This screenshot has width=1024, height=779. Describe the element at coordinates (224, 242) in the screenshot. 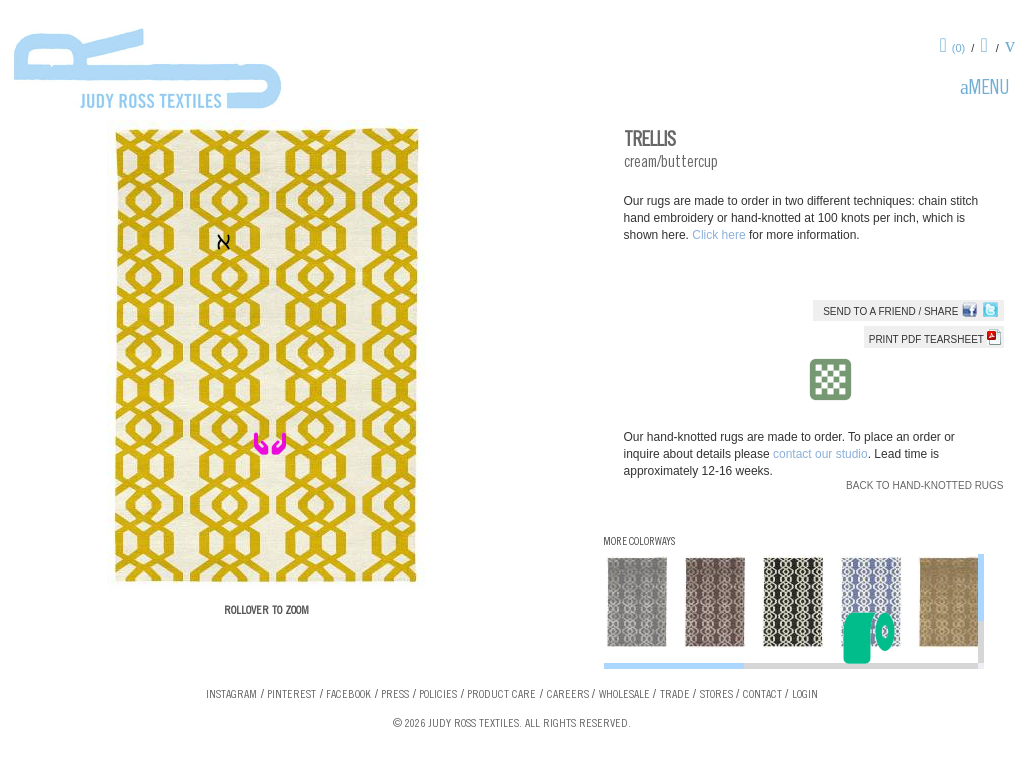

I see `switch to hebrew keyboard layout` at that location.